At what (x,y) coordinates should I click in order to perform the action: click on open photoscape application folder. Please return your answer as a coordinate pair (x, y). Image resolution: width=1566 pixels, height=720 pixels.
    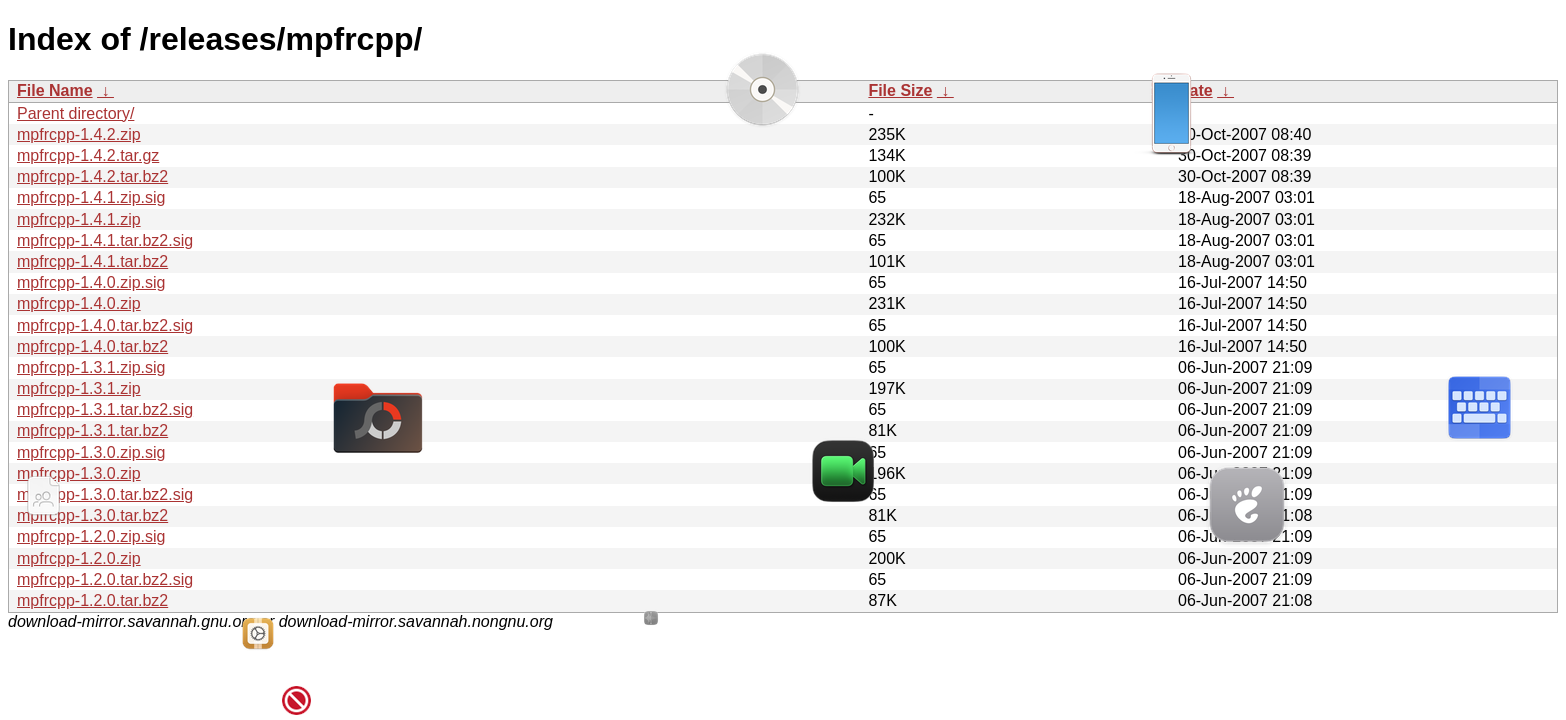
    Looking at the image, I should click on (377, 420).